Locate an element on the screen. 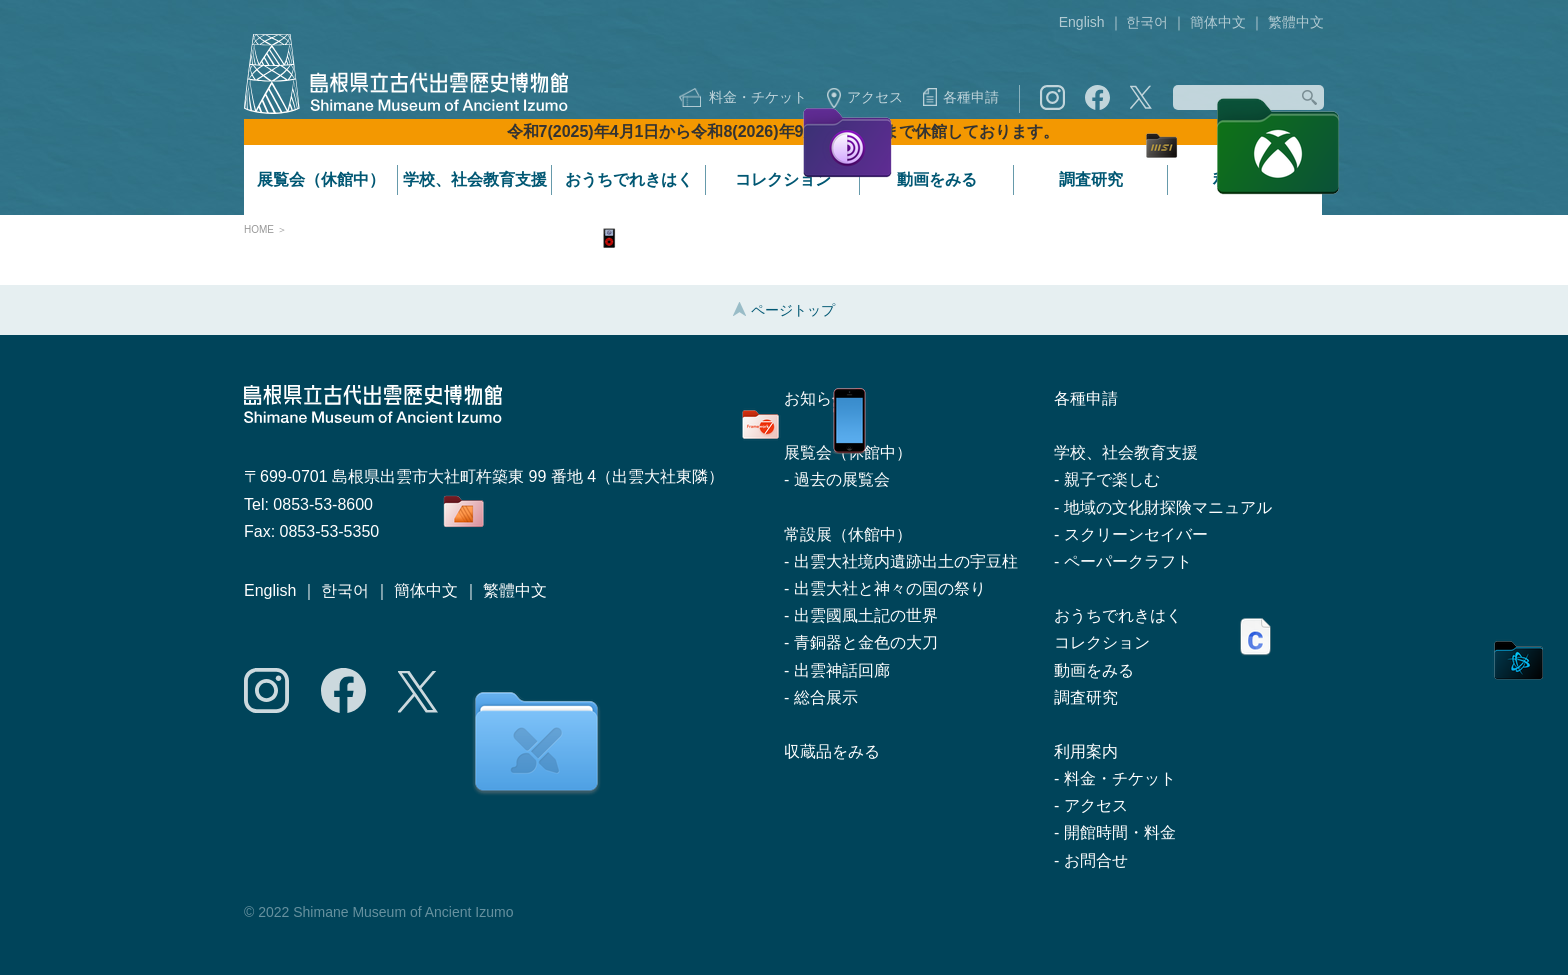 This screenshot has width=1568, height=975. open folder containing Xbox games or apps is located at coordinates (1277, 149).